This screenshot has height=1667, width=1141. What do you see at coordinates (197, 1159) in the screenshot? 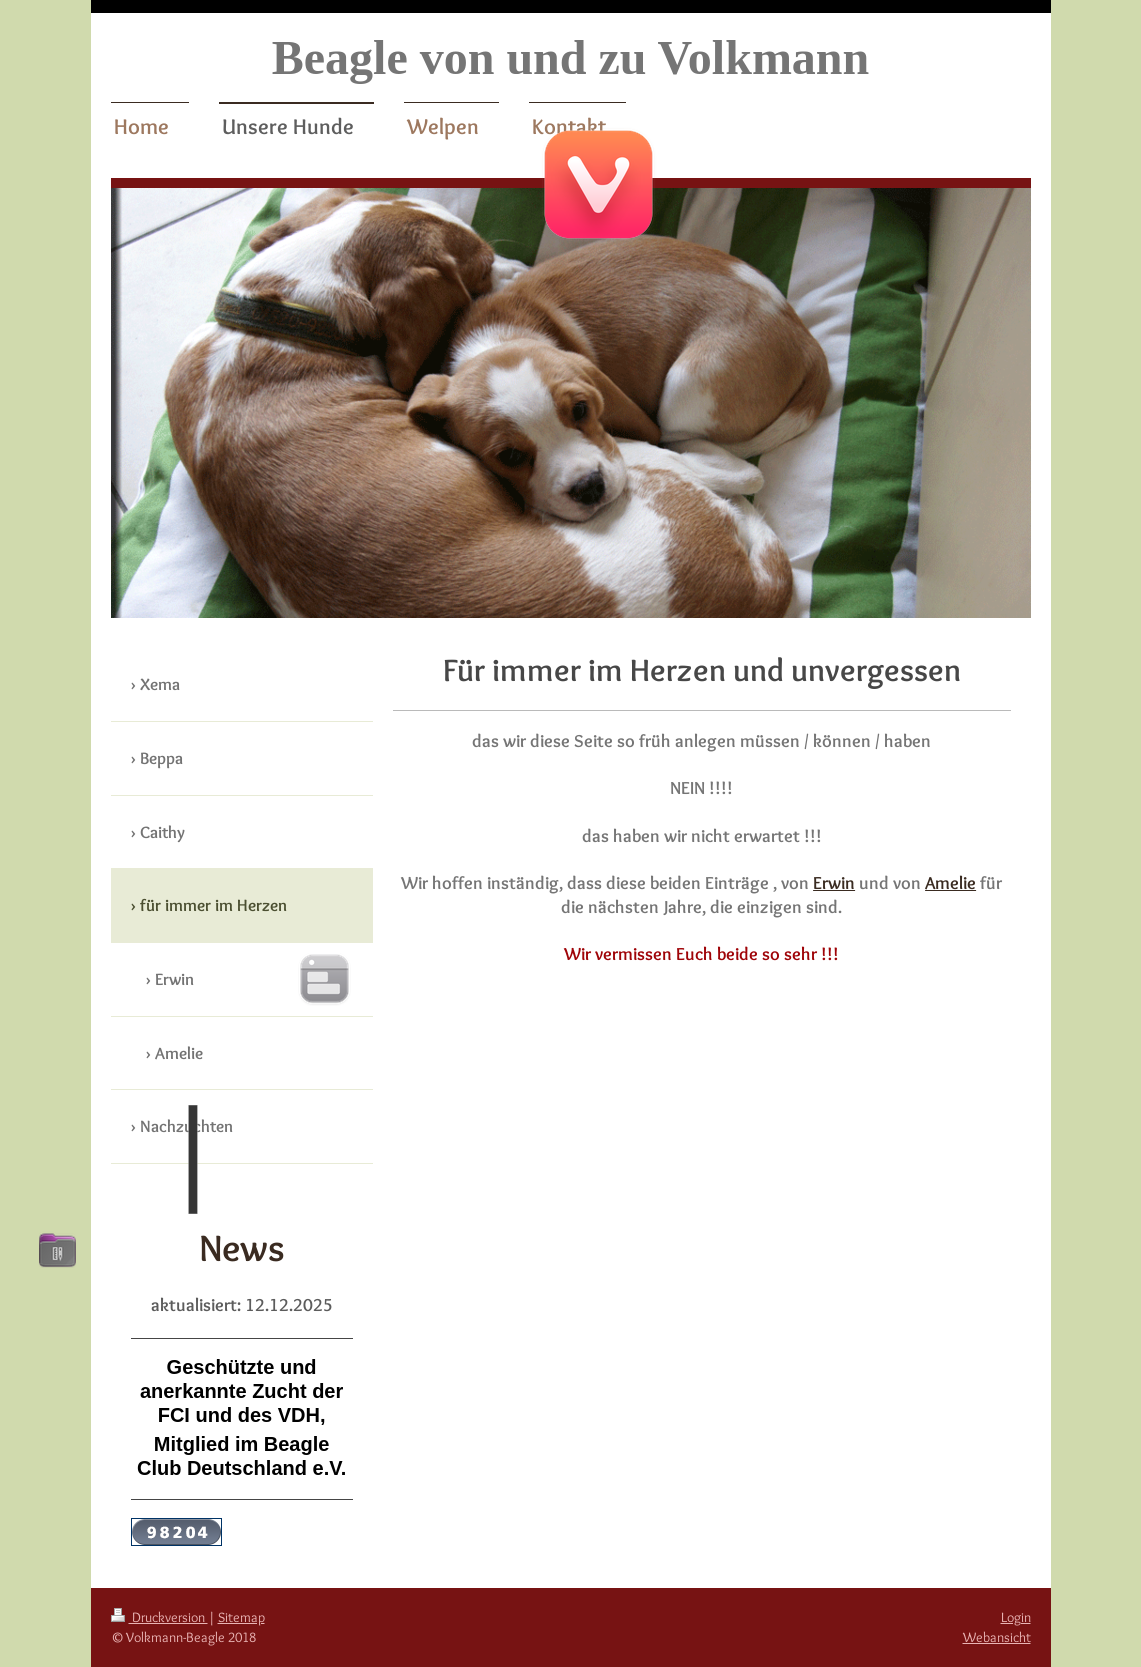
I see `visual divider between UI elements` at bounding box center [197, 1159].